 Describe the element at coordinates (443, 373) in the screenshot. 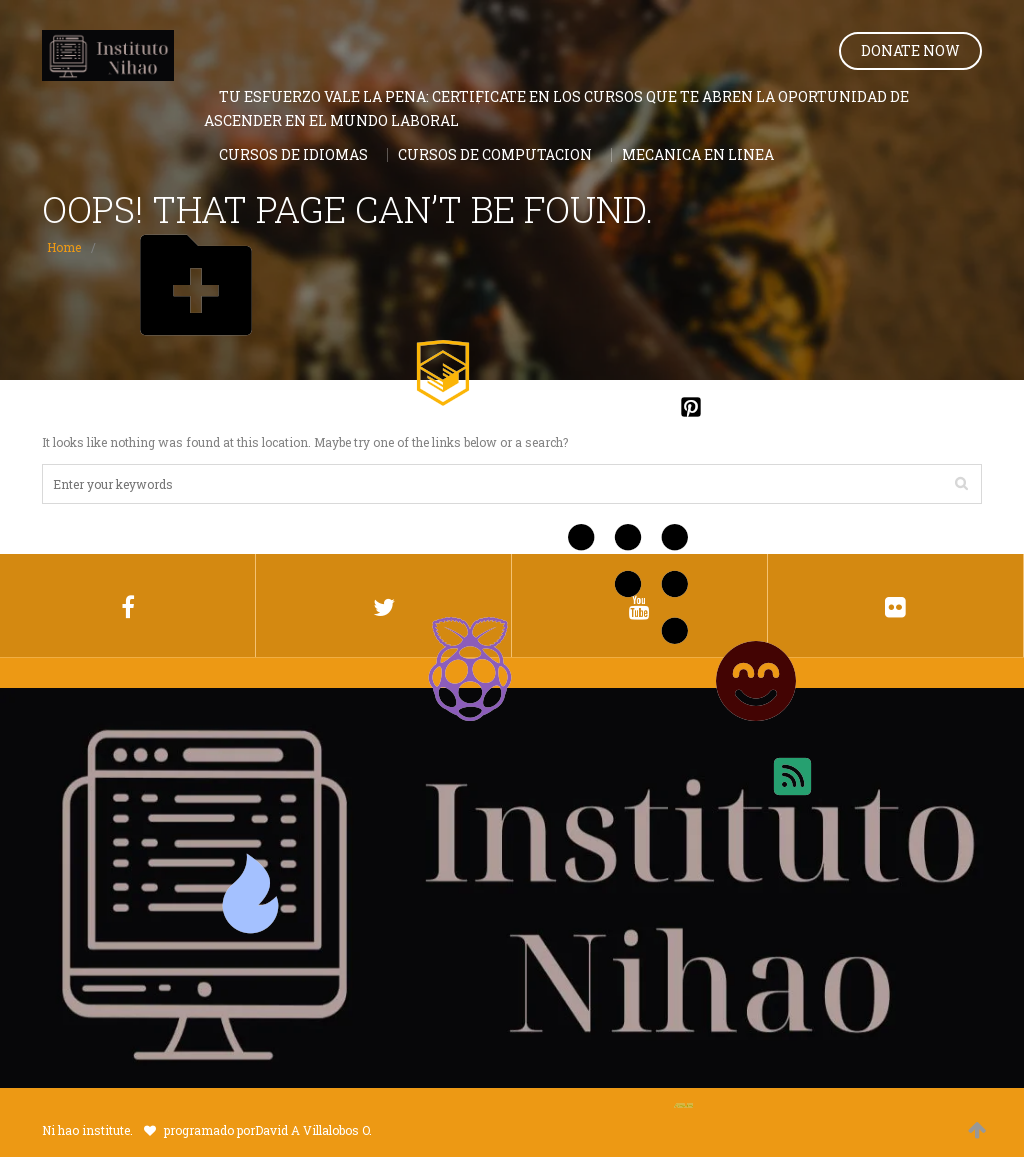

I see `htmlacademy brand logo` at that location.